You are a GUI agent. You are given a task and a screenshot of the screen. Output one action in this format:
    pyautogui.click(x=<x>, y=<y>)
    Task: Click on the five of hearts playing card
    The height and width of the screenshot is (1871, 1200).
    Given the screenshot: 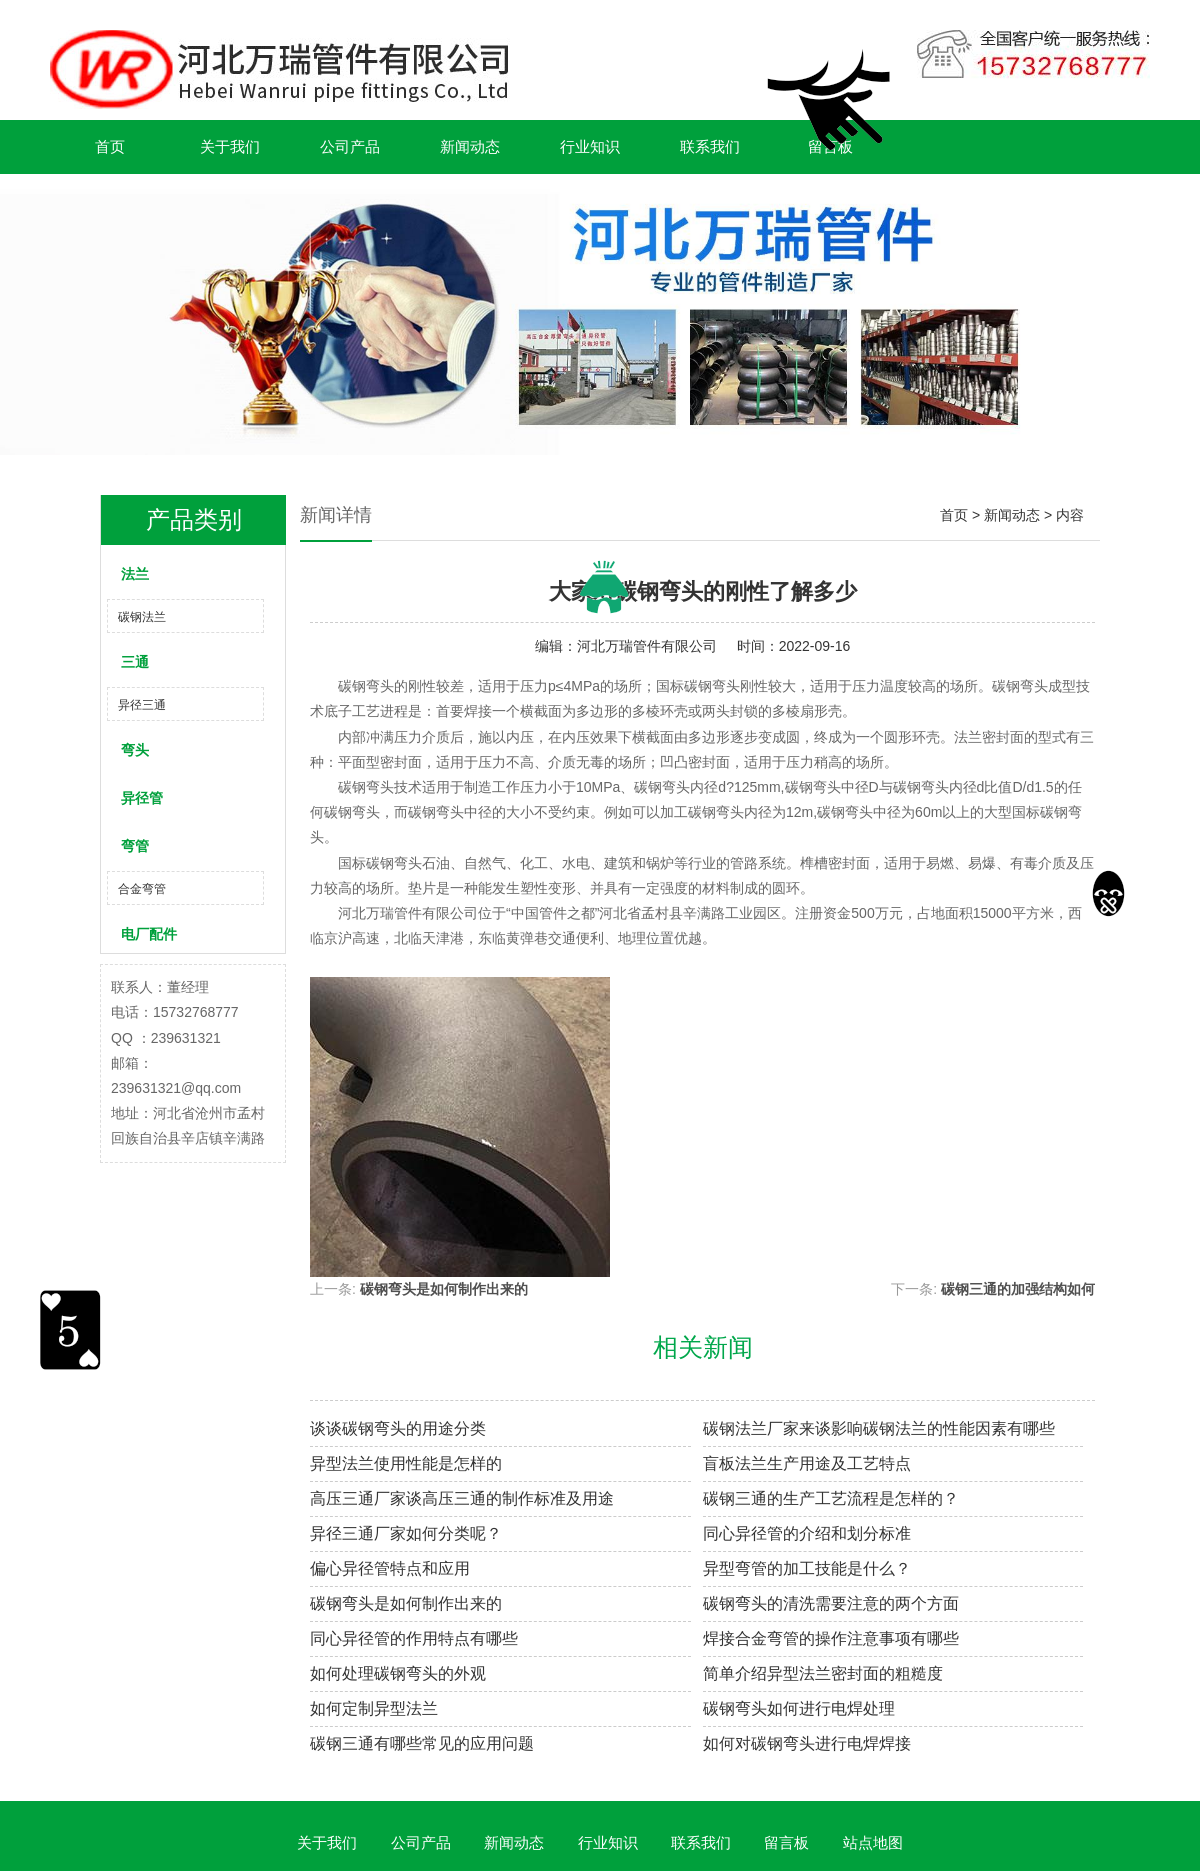 What is the action you would take?
    pyautogui.click(x=70, y=1330)
    